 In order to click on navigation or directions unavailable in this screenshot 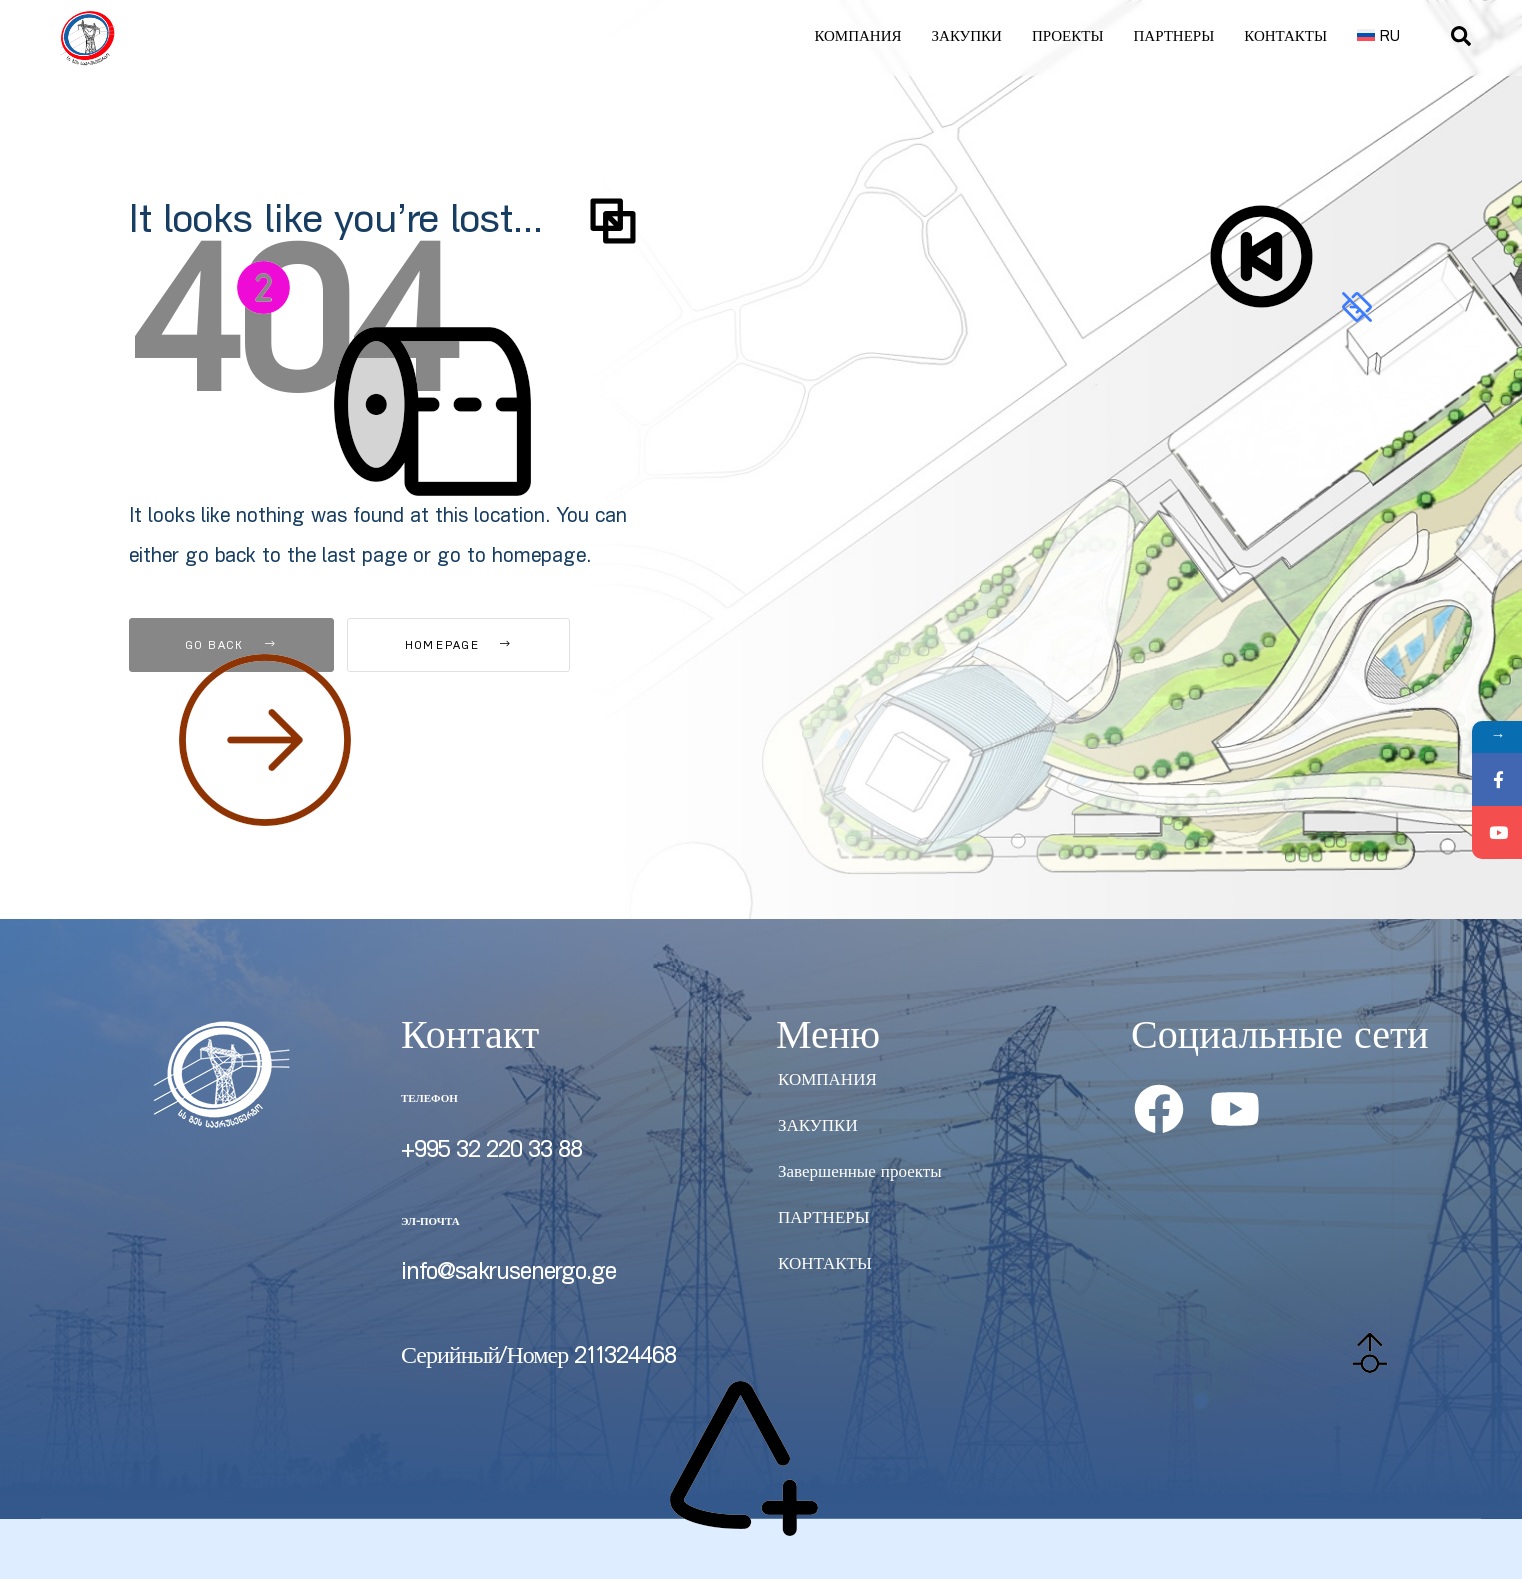, I will do `click(1357, 307)`.